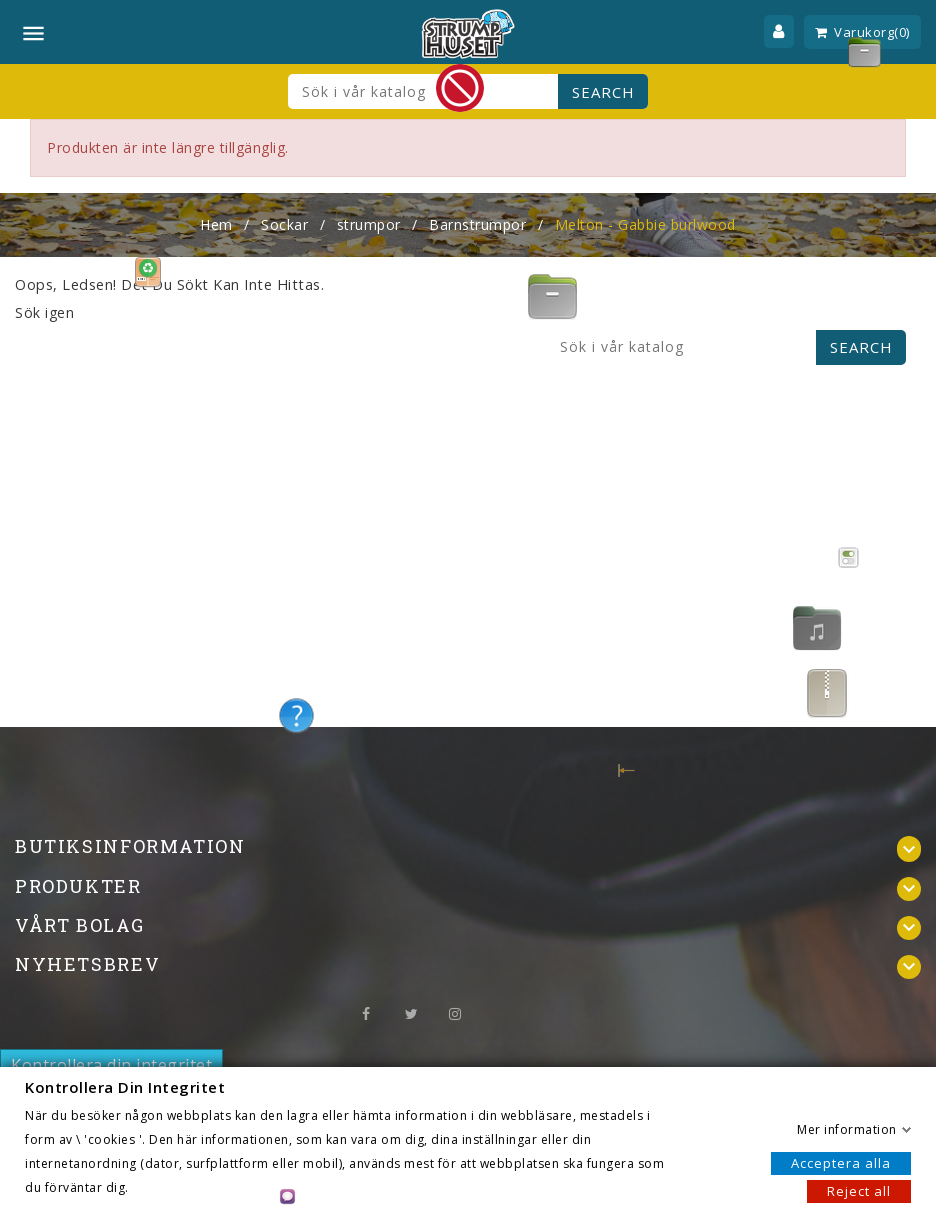 This screenshot has width=936, height=1214. I want to click on open pidgin instant messaging app, so click(287, 1196).